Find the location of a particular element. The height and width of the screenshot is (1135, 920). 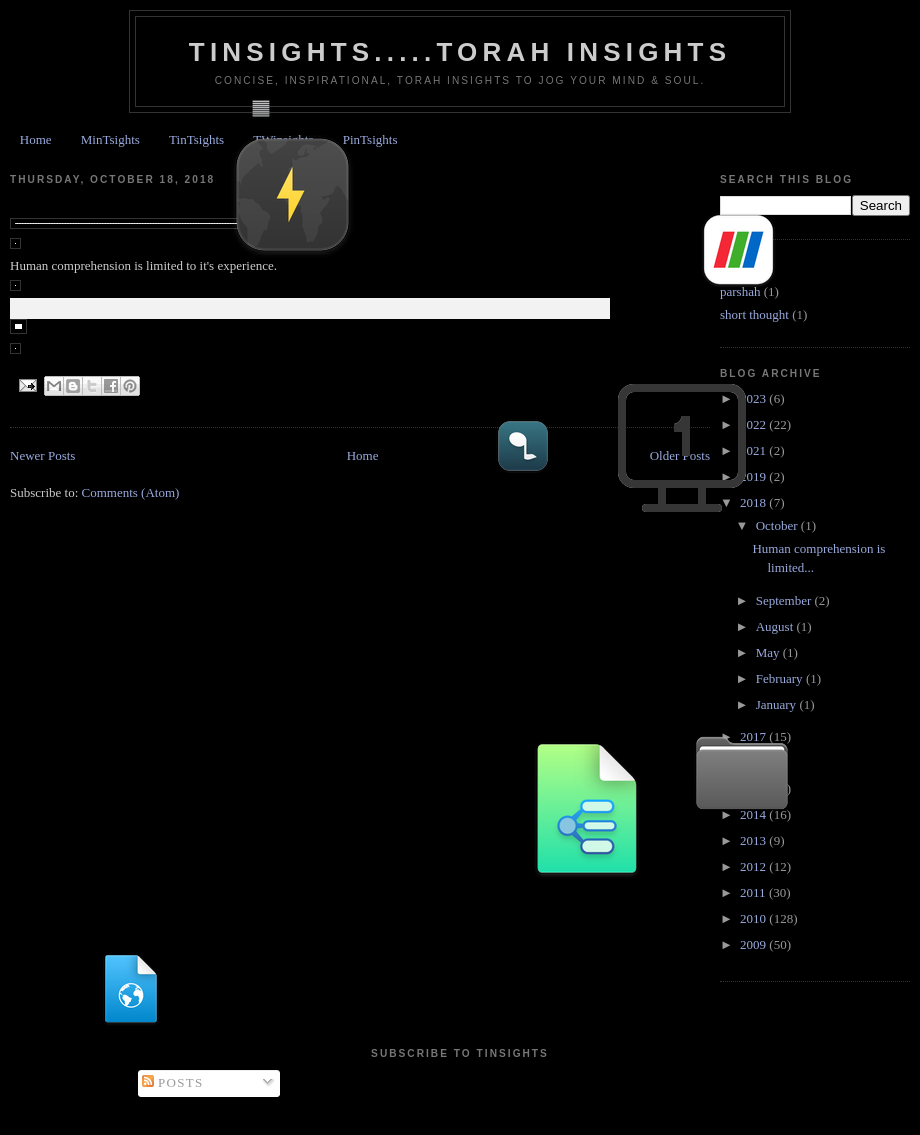

a marble globe or geographic data file is located at coordinates (131, 990).